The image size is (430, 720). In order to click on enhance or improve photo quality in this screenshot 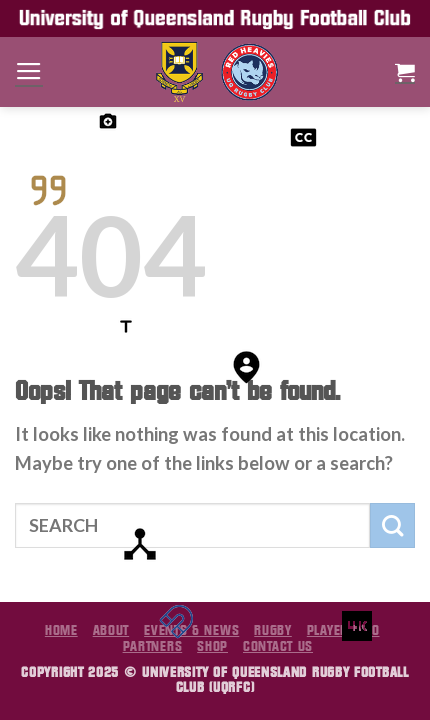, I will do `click(108, 121)`.